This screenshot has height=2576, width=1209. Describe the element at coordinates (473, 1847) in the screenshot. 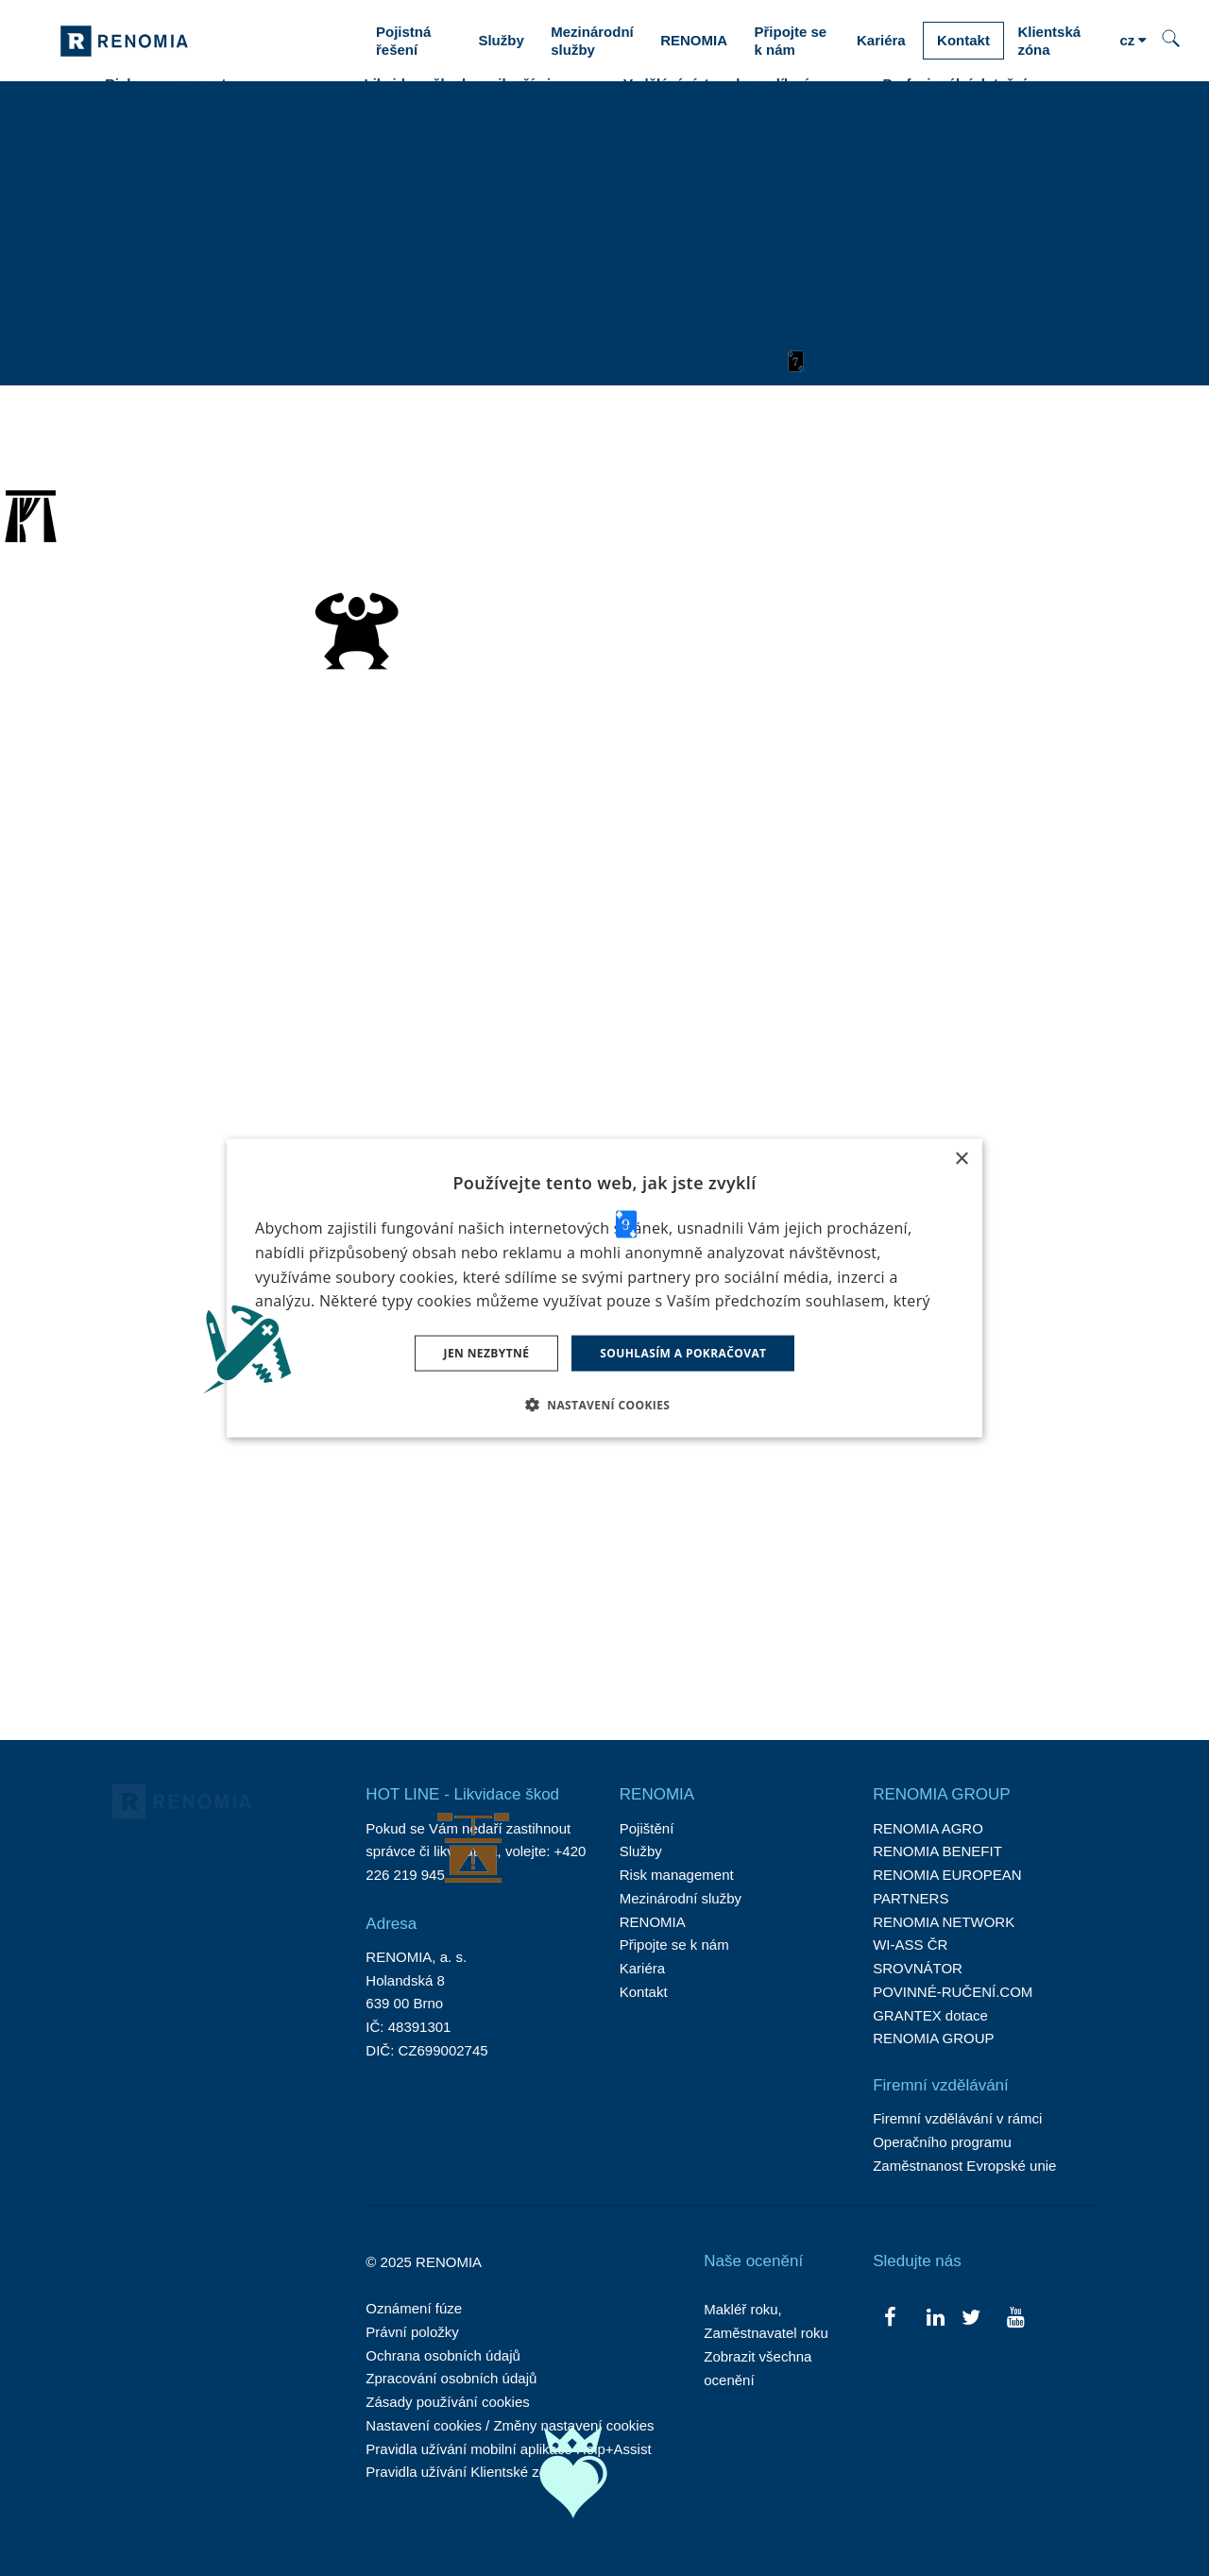

I see `trigger an explosive or demolition action in-game` at that location.